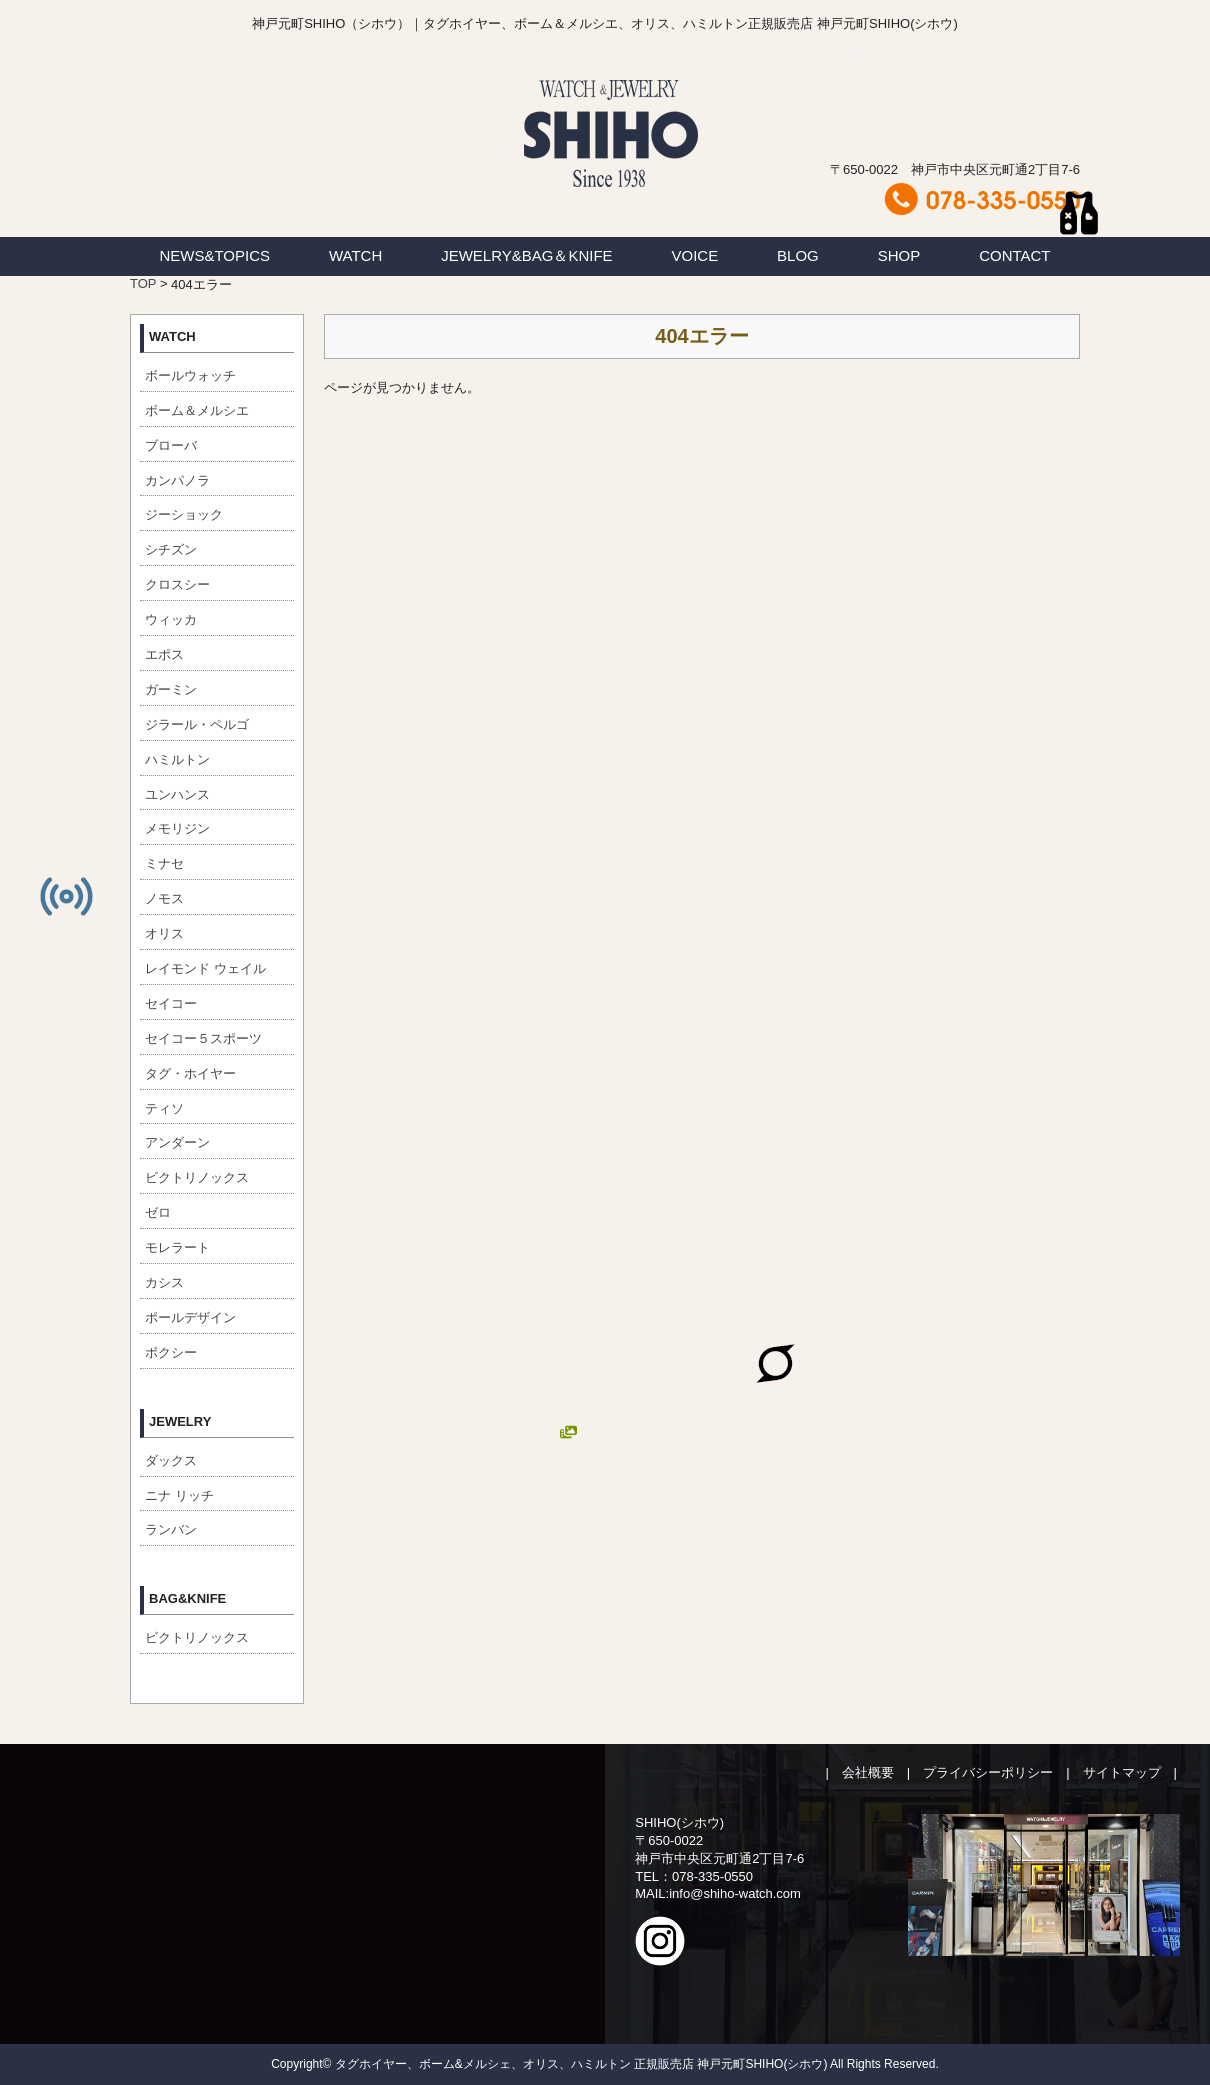 The width and height of the screenshot is (1210, 2085). What do you see at coordinates (568, 1432) in the screenshot?
I see `access photo and video gallery` at bounding box center [568, 1432].